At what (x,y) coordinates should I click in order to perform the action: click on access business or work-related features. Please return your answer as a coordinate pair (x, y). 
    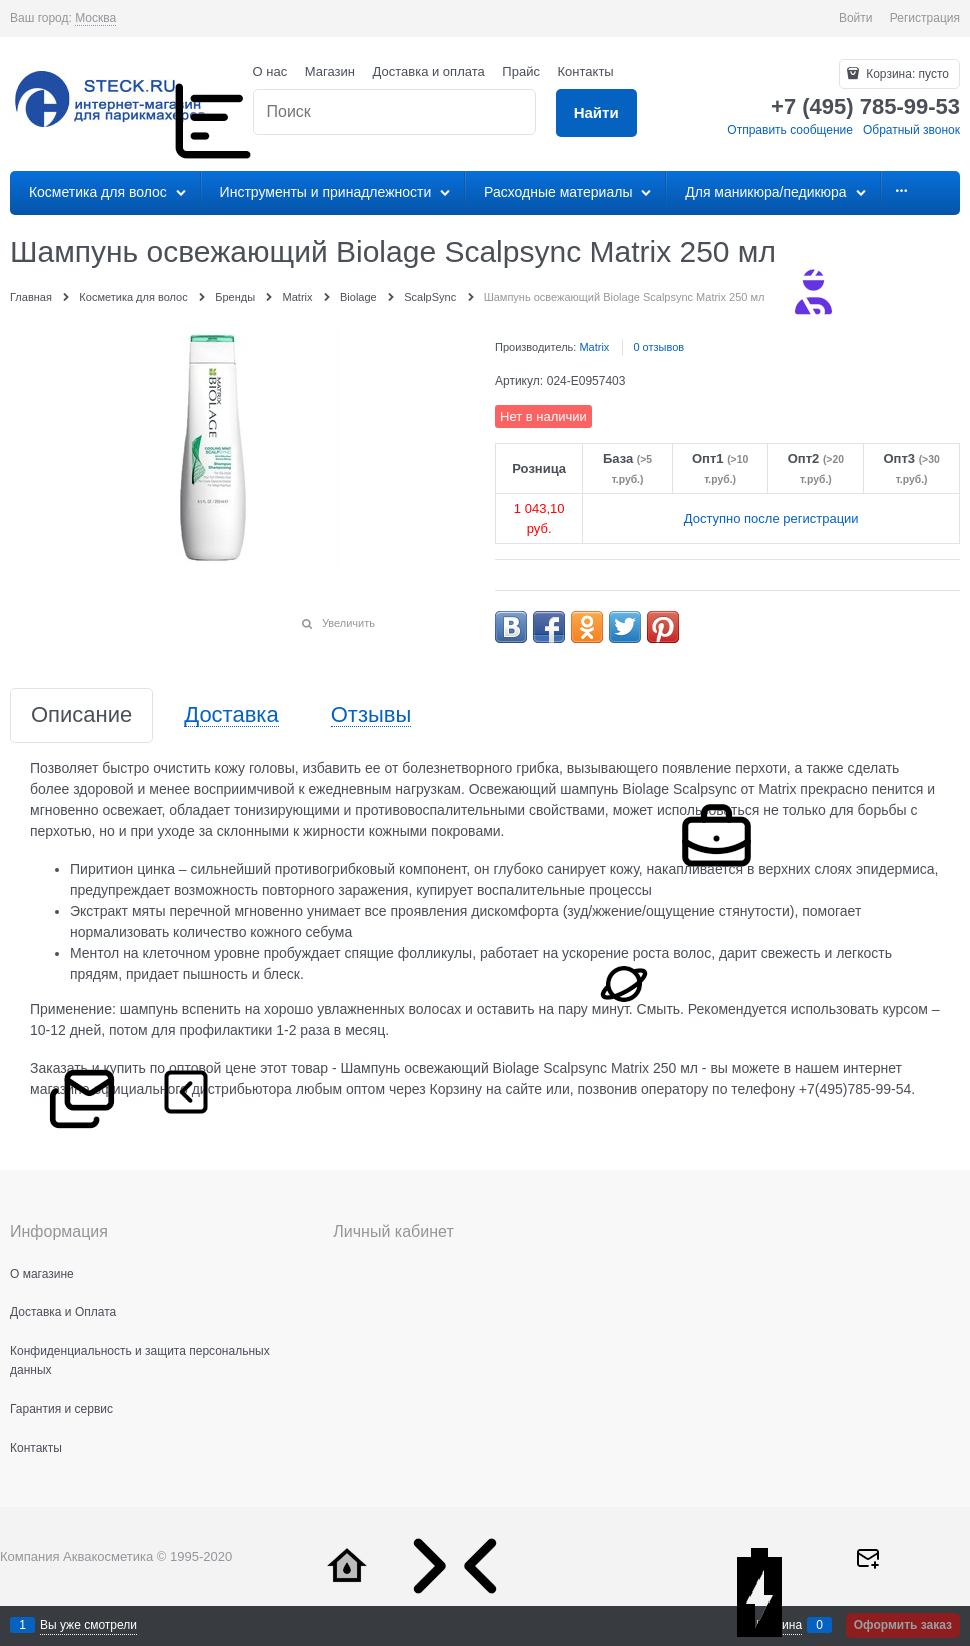
    Looking at the image, I should click on (716, 838).